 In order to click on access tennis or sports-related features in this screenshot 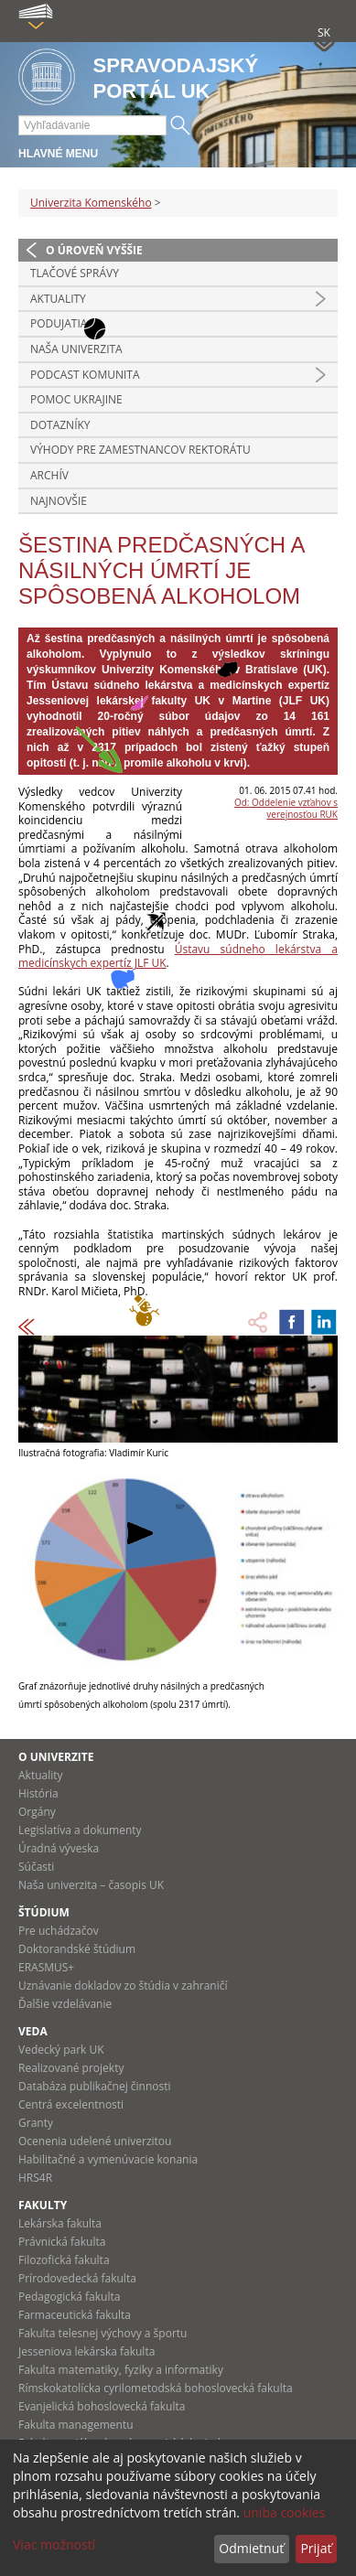, I will do `click(94, 328)`.